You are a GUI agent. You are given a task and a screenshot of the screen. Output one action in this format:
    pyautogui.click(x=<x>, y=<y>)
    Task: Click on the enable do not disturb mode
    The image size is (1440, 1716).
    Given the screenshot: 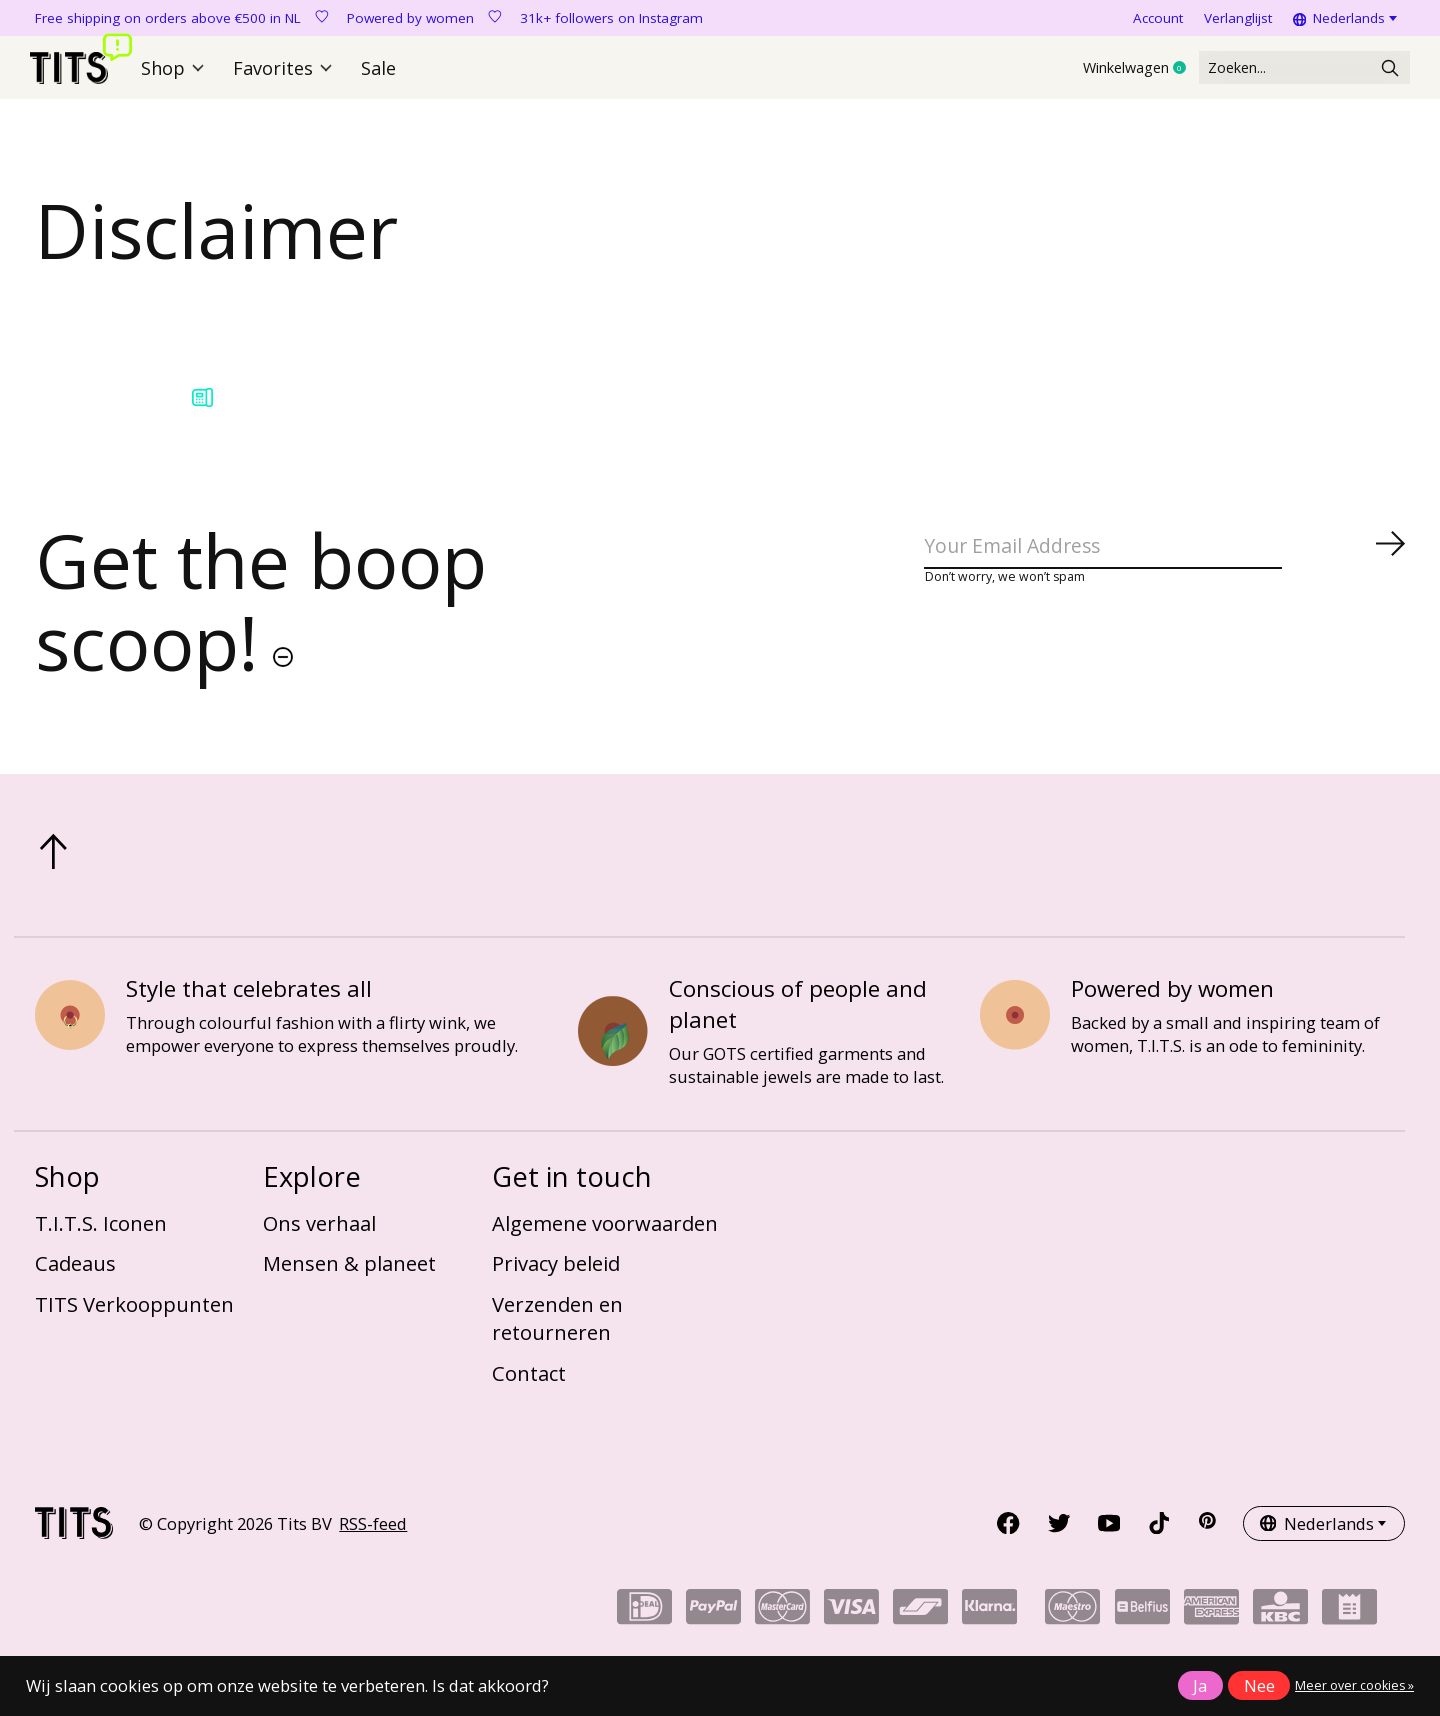 What is the action you would take?
    pyautogui.click(x=283, y=657)
    